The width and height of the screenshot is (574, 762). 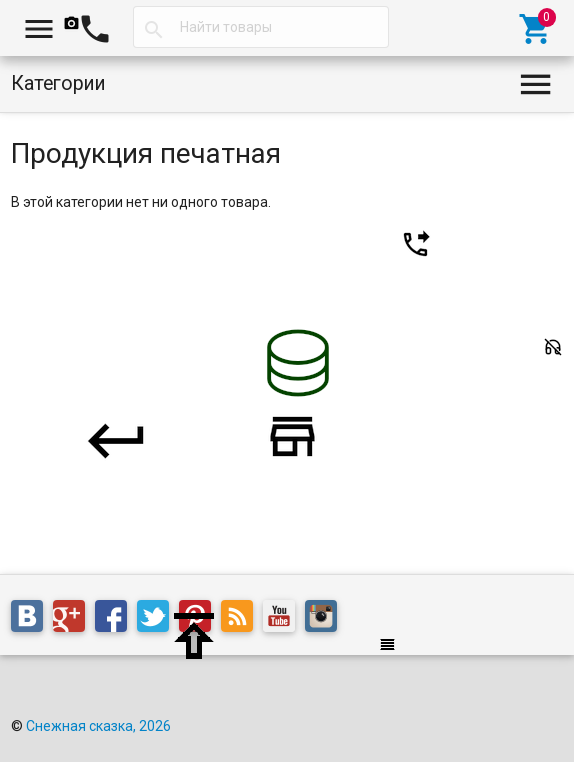 I want to click on access database or data storage, so click(x=298, y=363).